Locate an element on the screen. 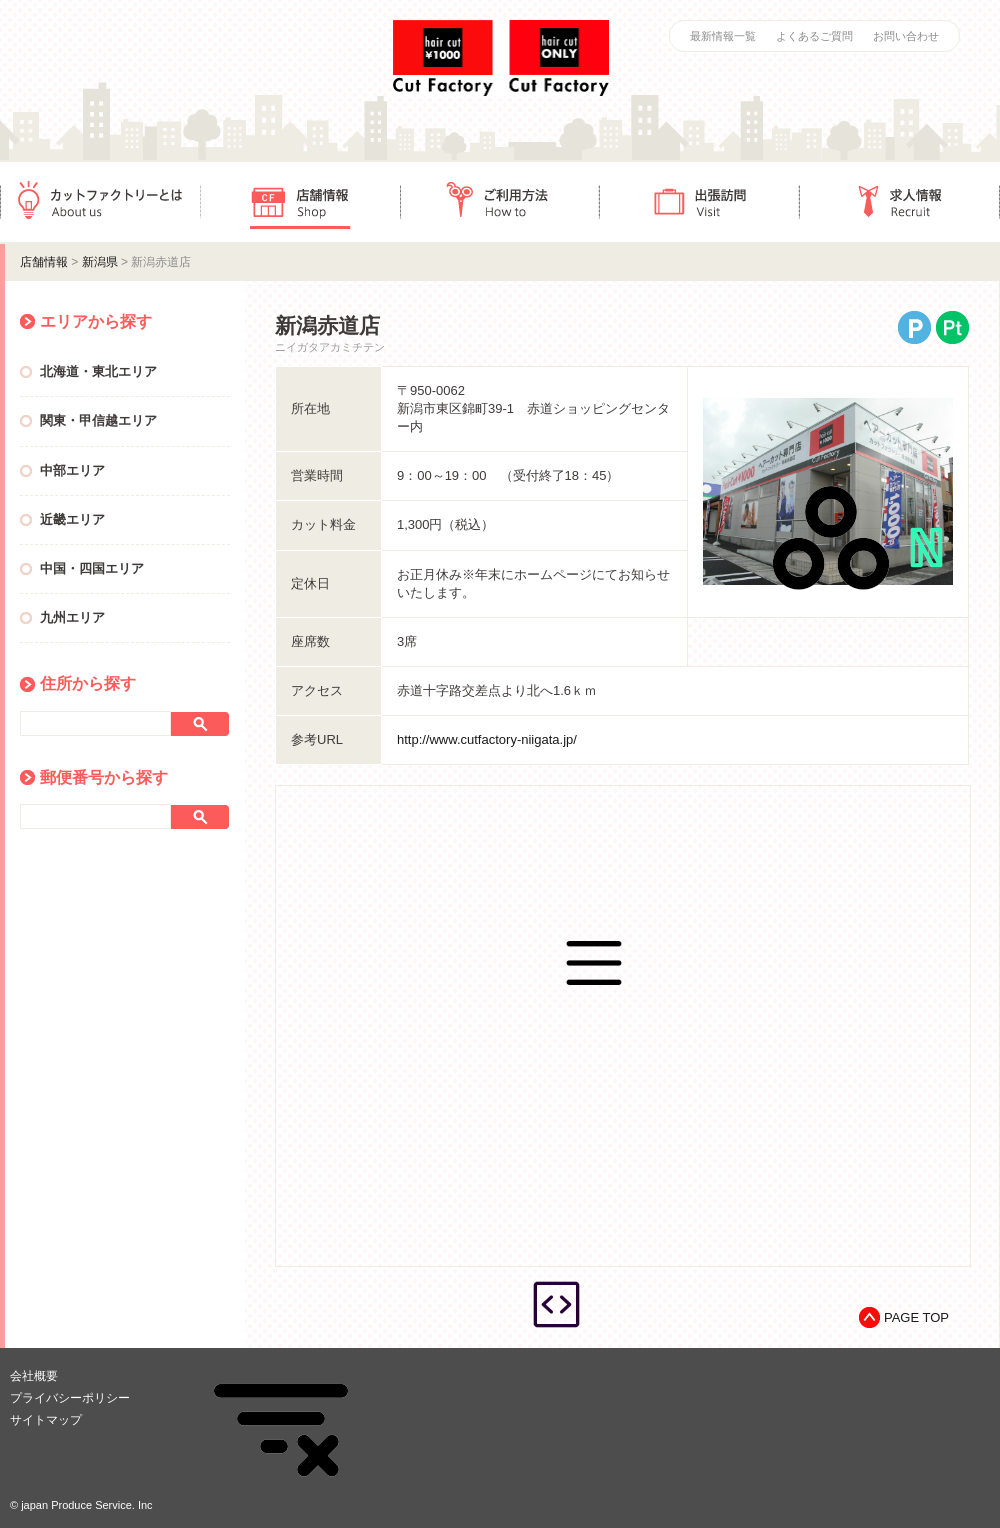 The width and height of the screenshot is (1000, 1528). clear all active filters is located at coordinates (281, 1414).